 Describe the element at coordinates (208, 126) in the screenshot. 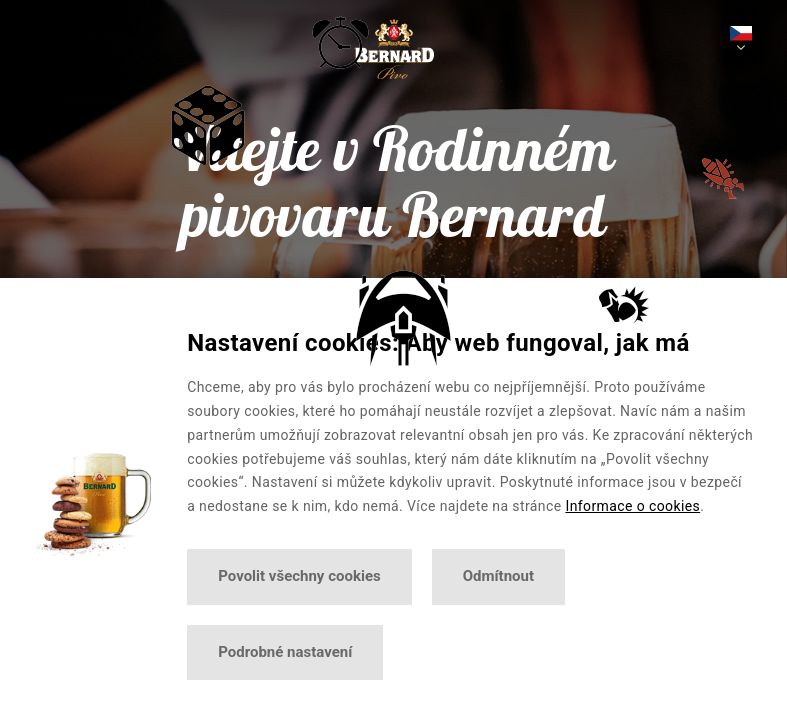

I see `roll the dice or randomize` at that location.